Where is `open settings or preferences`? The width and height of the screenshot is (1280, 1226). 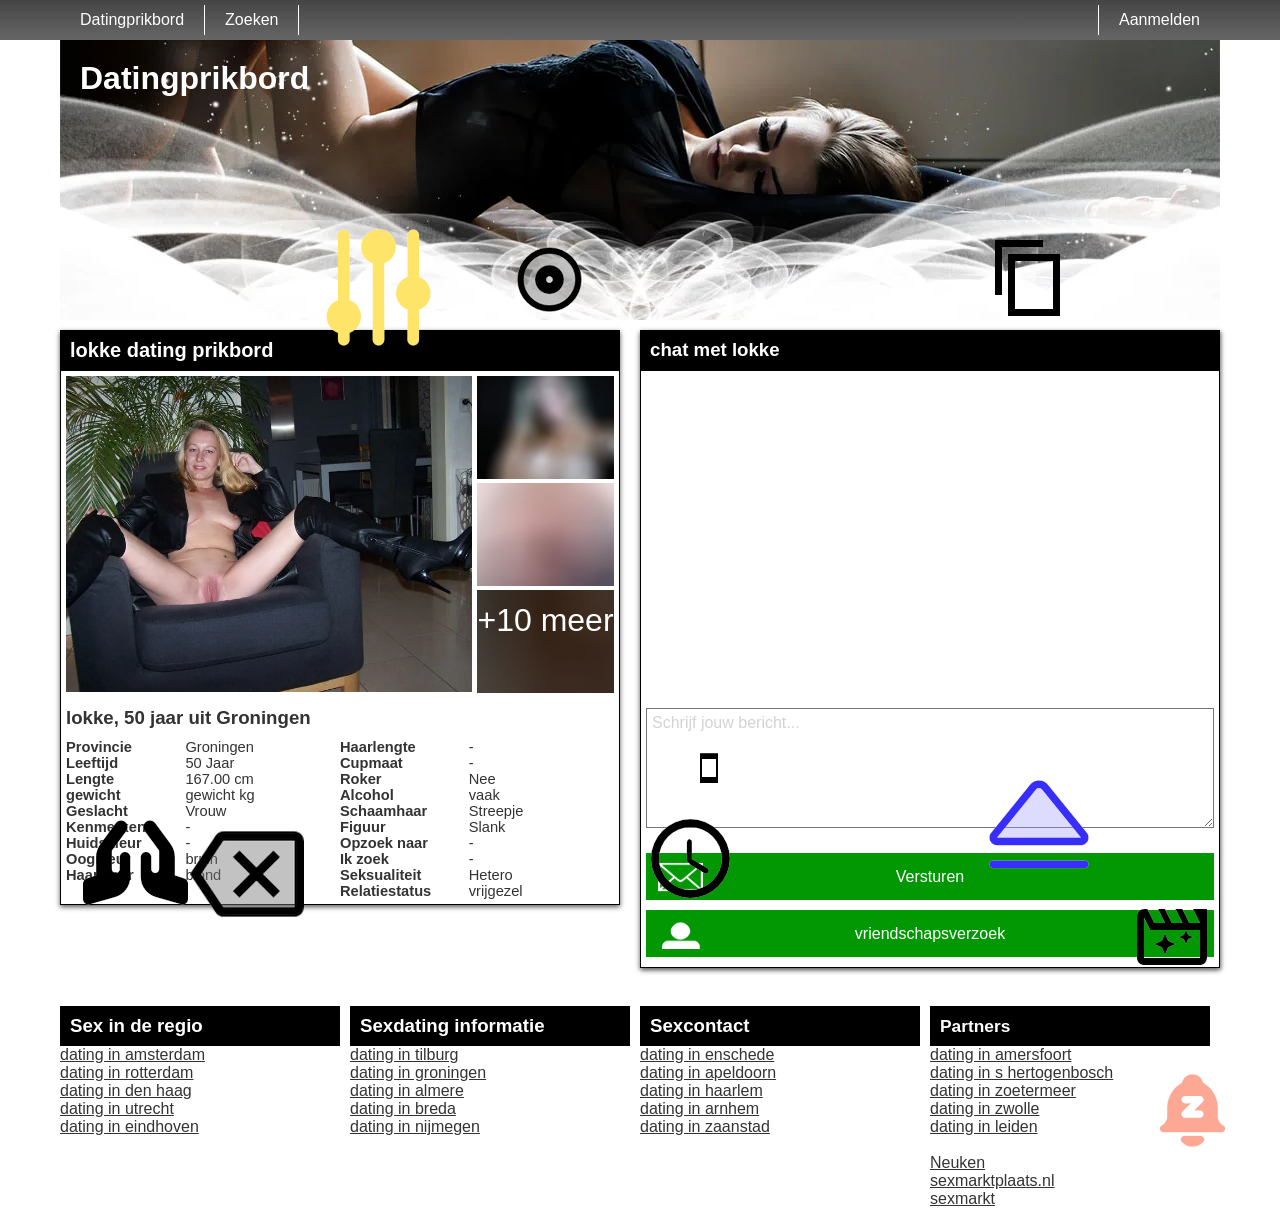 open settings or preferences is located at coordinates (378, 287).